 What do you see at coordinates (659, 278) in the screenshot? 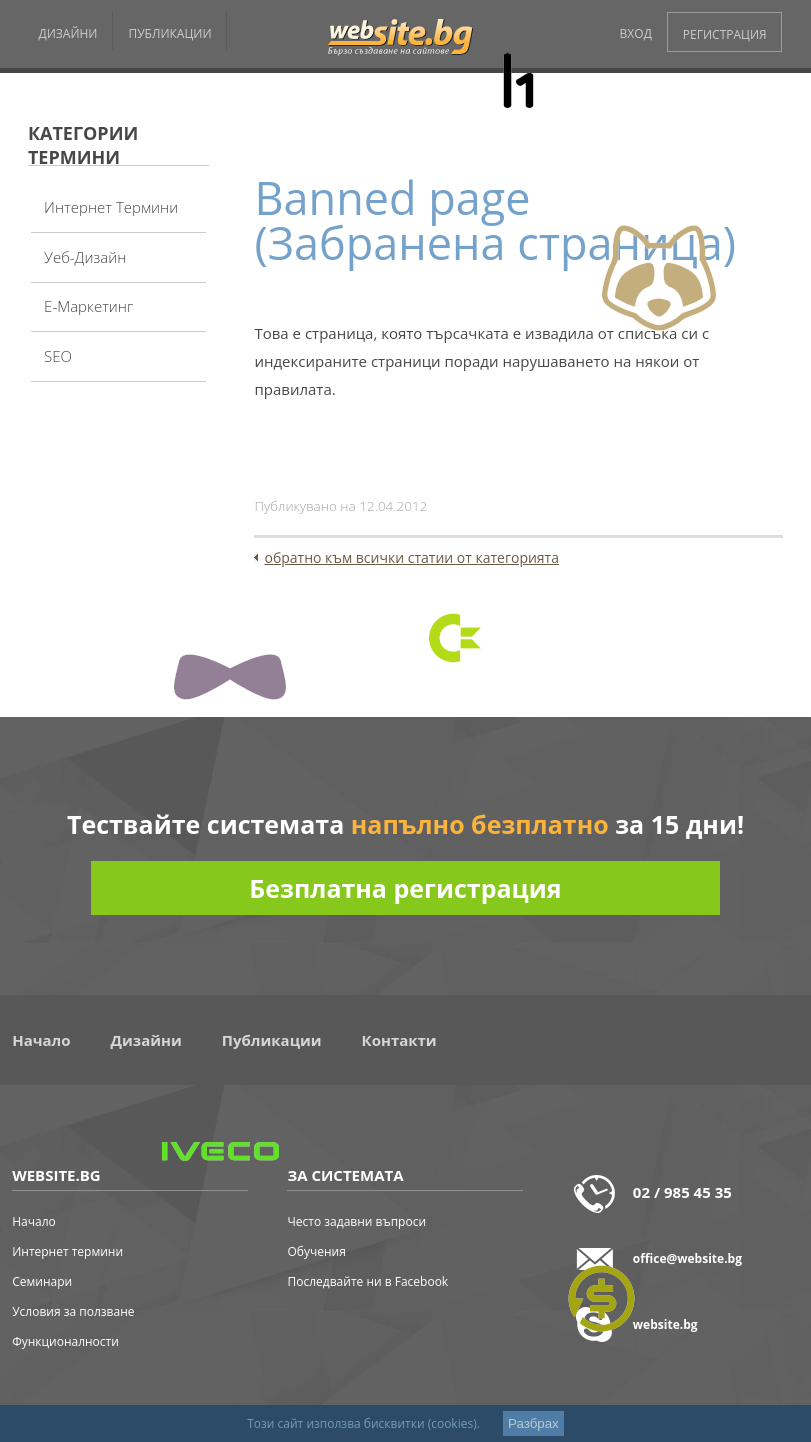
I see `open protocols.io website or app` at bounding box center [659, 278].